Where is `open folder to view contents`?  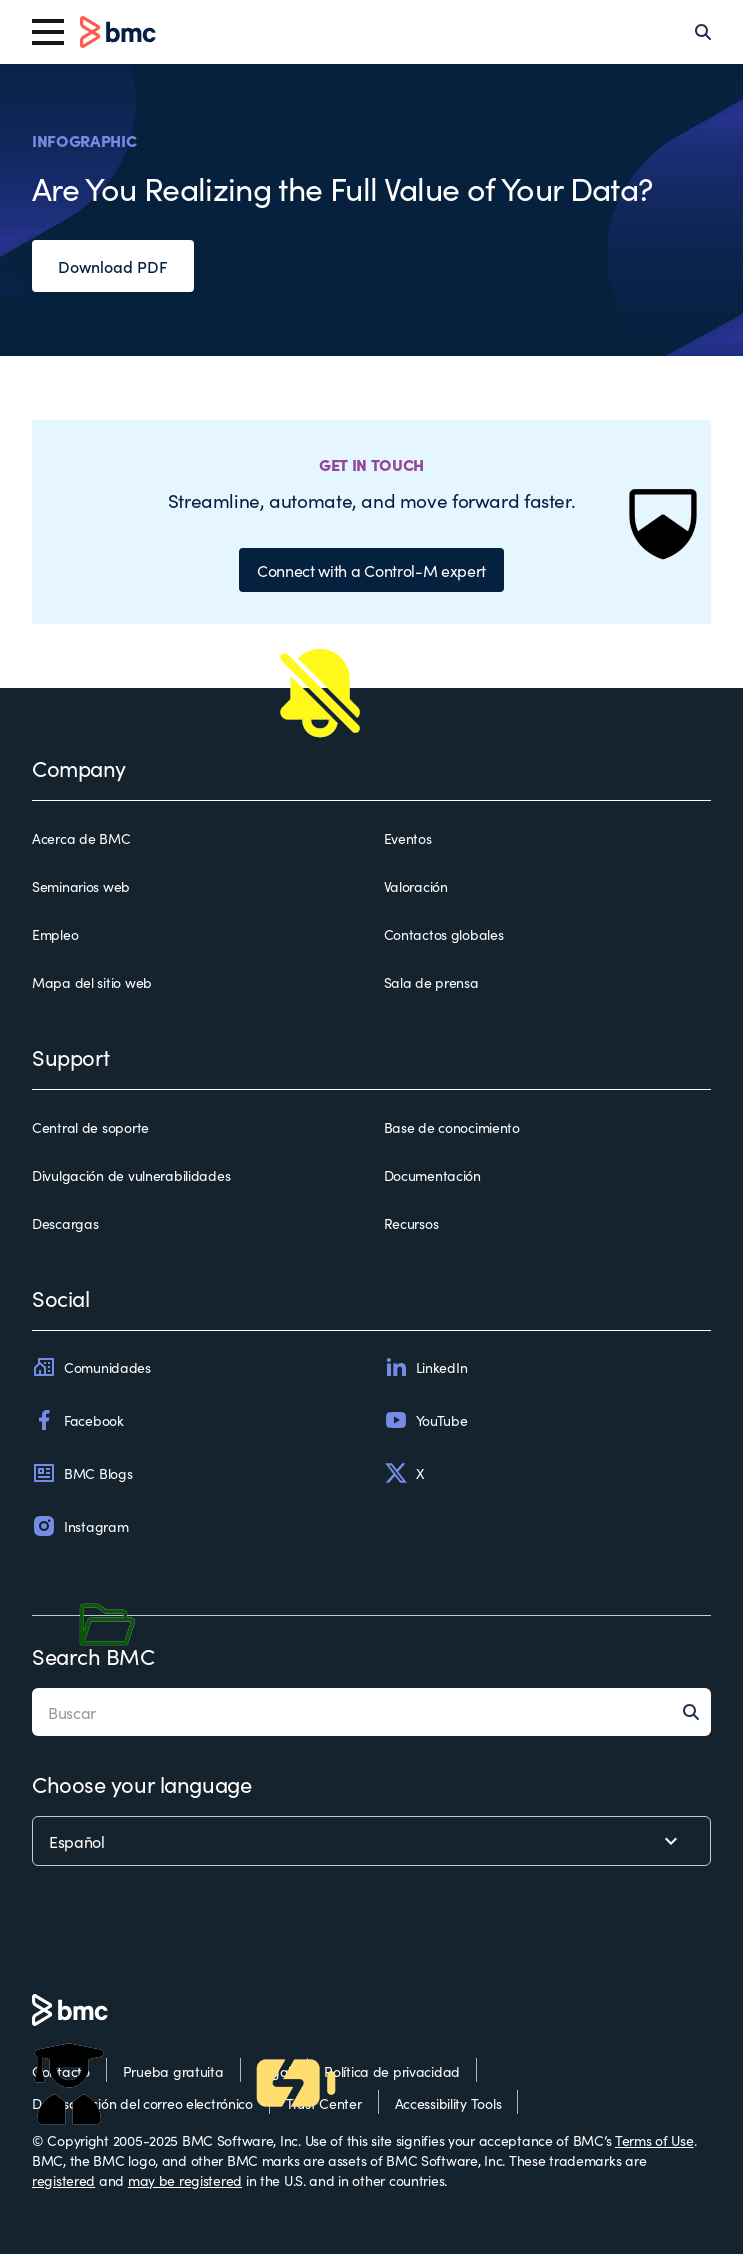 open folder to view contents is located at coordinates (105, 1623).